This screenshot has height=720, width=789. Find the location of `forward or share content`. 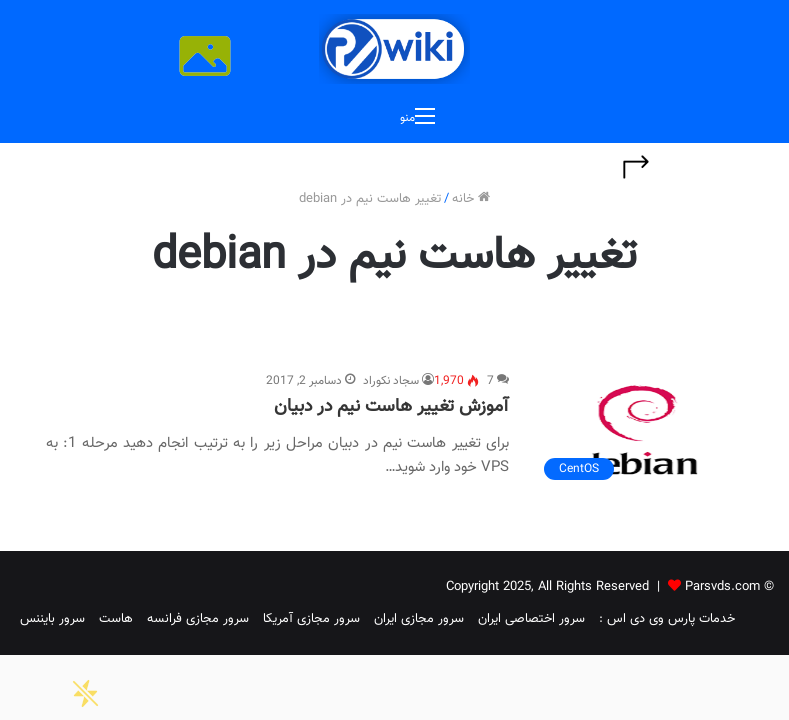

forward or share content is located at coordinates (636, 167).